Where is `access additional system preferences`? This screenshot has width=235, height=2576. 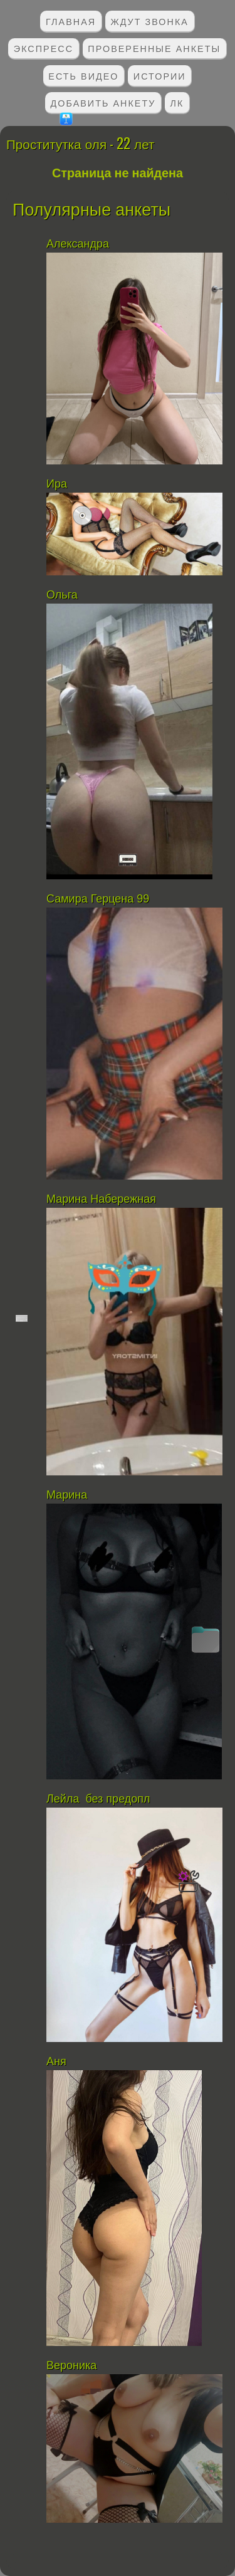 access additional system preferences is located at coordinates (188, 1881).